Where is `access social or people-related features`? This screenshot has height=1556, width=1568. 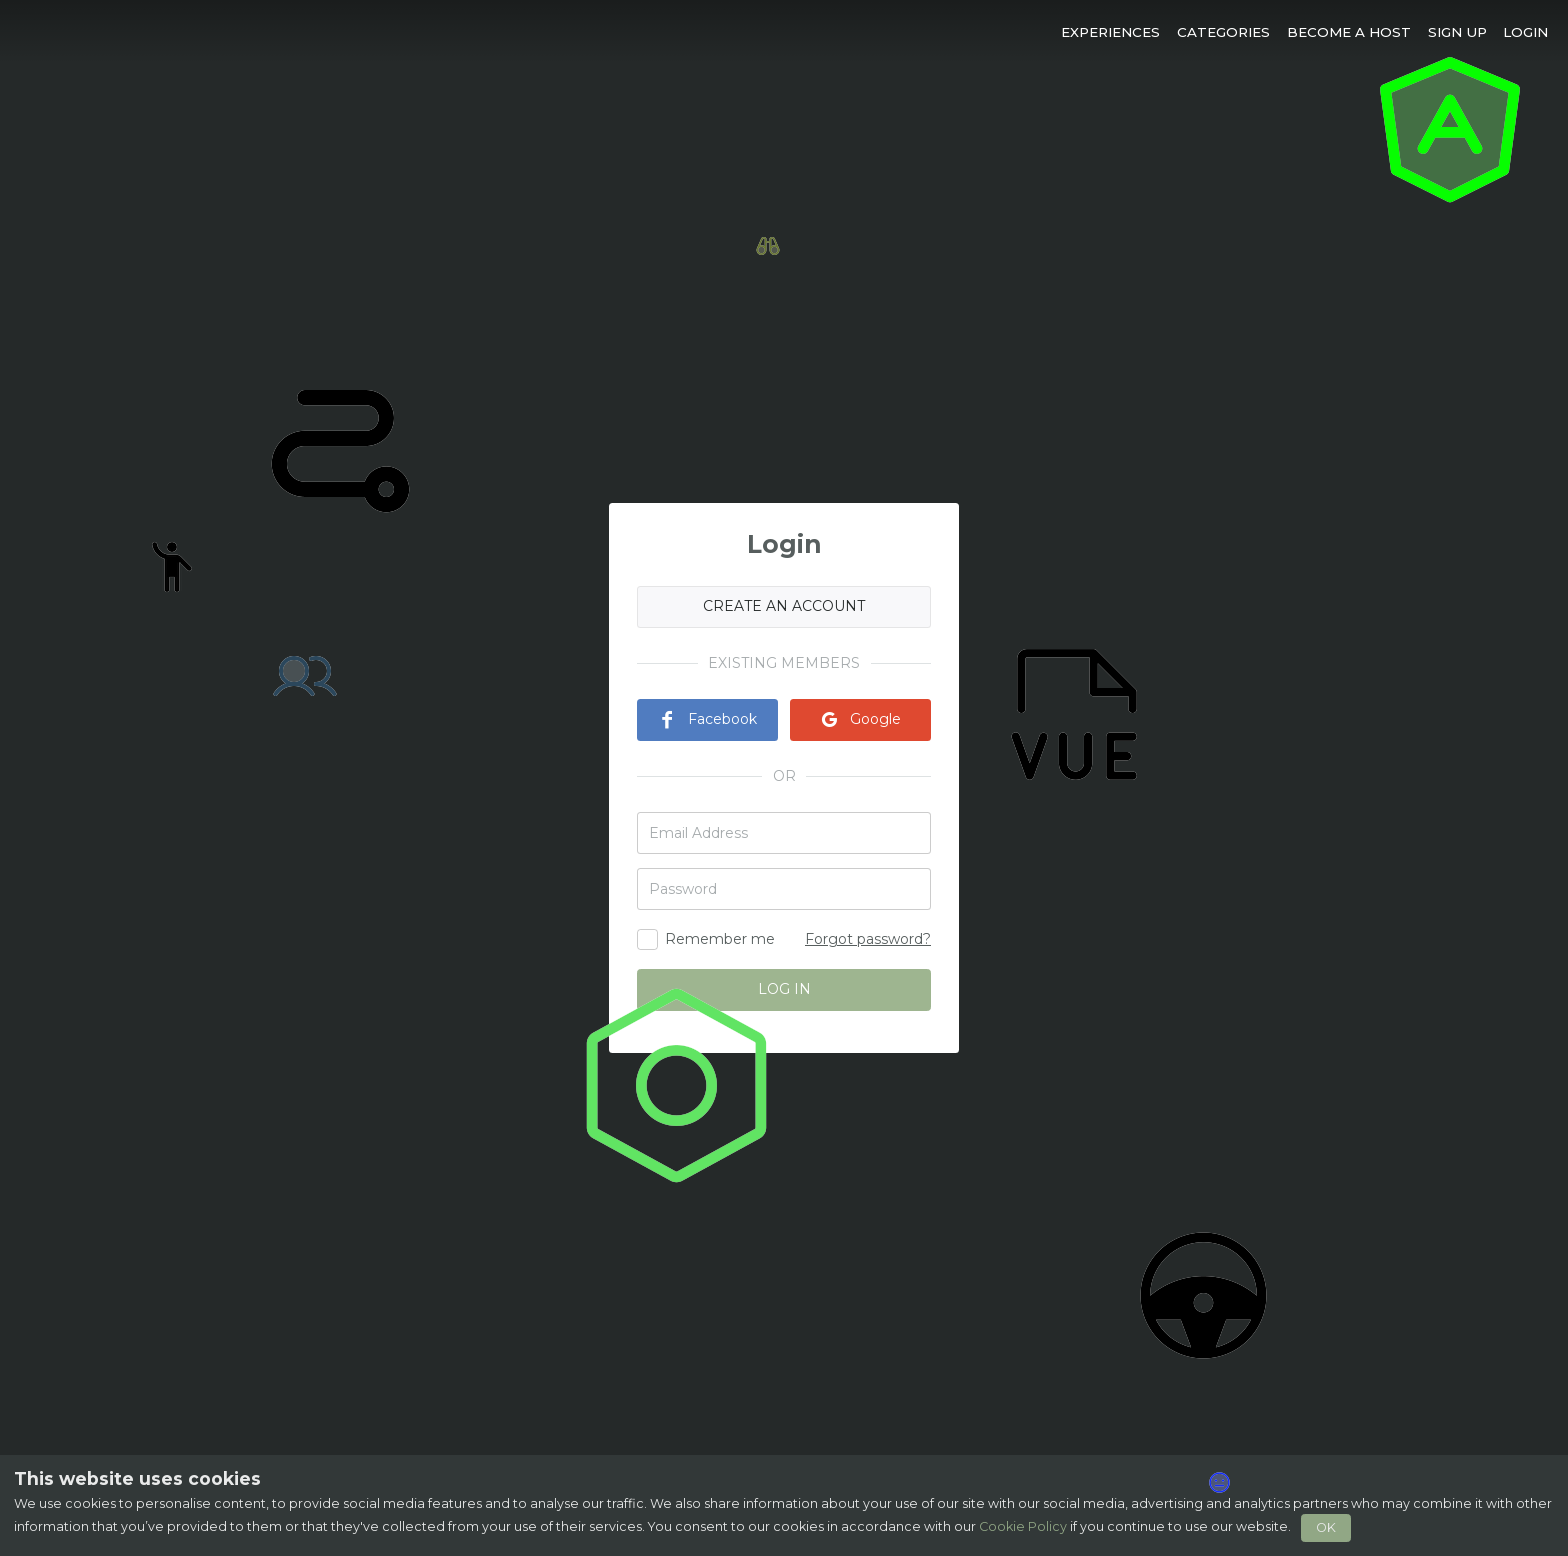 access social or people-related features is located at coordinates (172, 567).